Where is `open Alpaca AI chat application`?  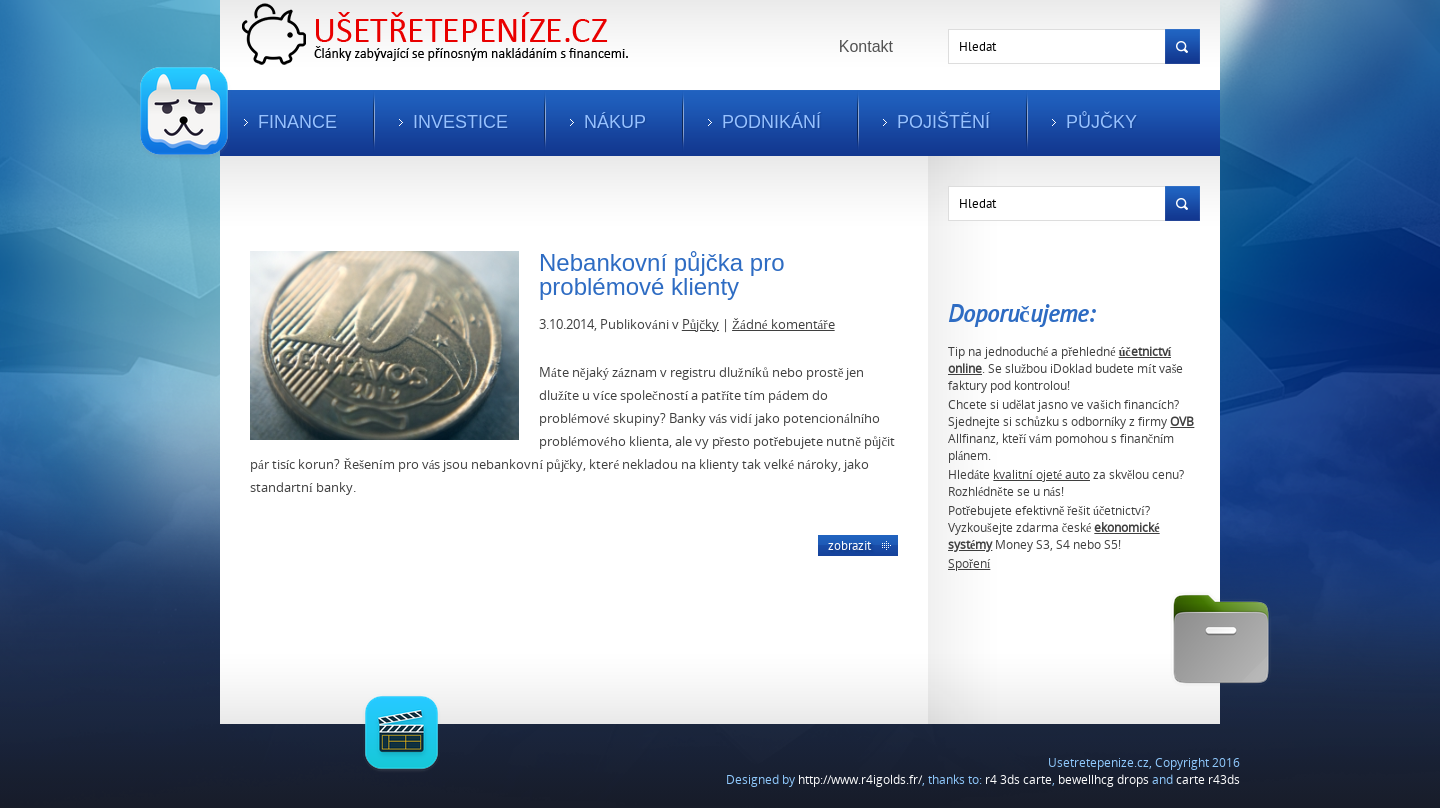 open Alpaca AI chat application is located at coordinates (184, 111).